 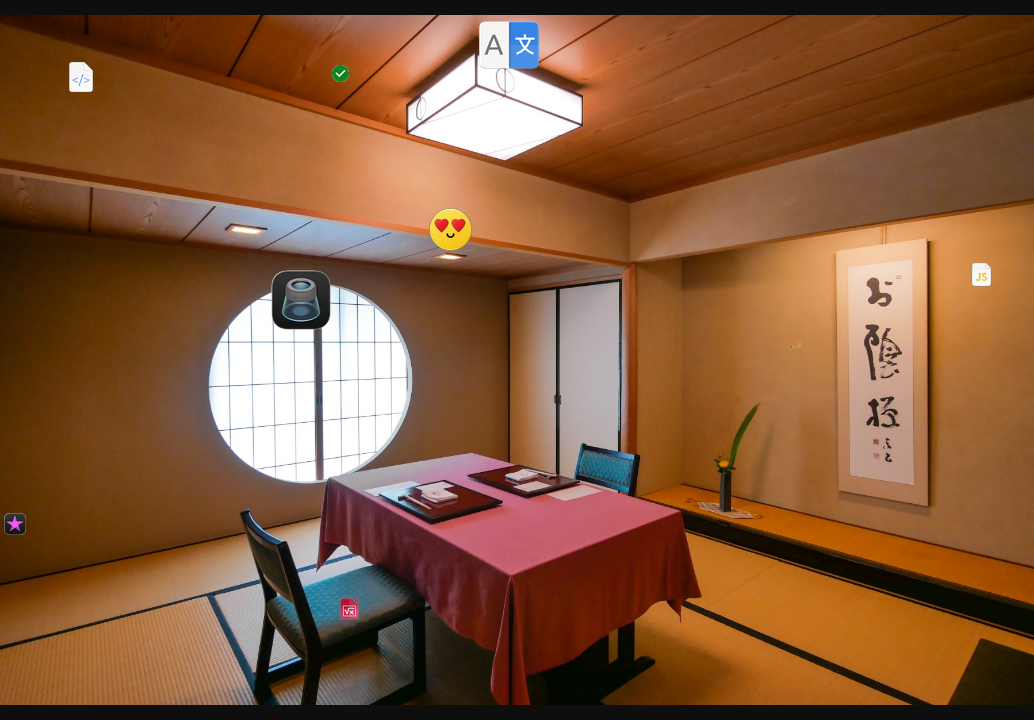 What do you see at coordinates (301, 300) in the screenshot?
I see `open Preview app to view images and PDFs` at bounding box center [301, 300].